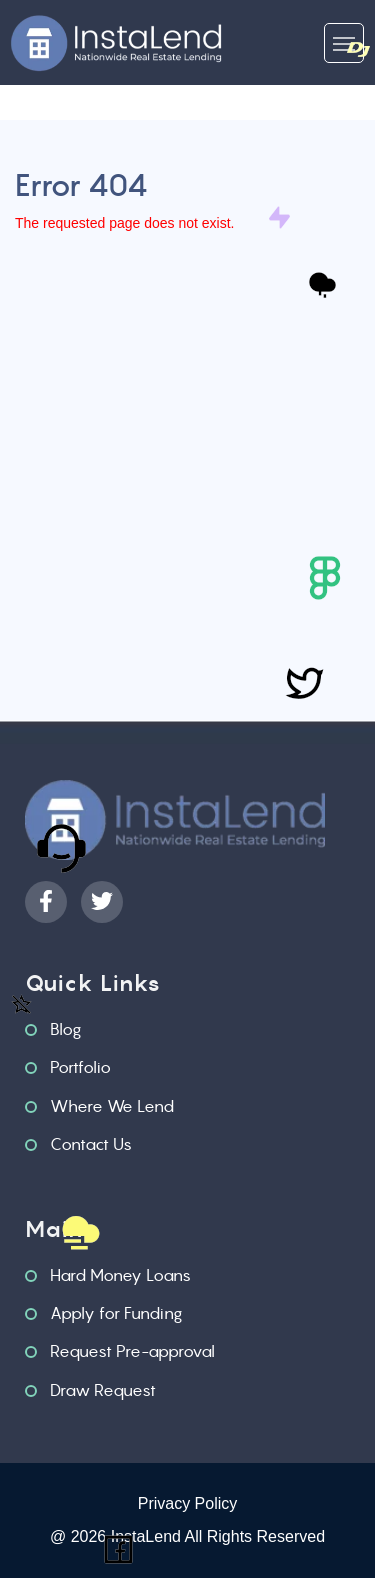 The image size is (375, 1578). What do you see at coordinates (325, 578) in the screenshot?
I see `open figma design app` at bounding box center [325, 578].